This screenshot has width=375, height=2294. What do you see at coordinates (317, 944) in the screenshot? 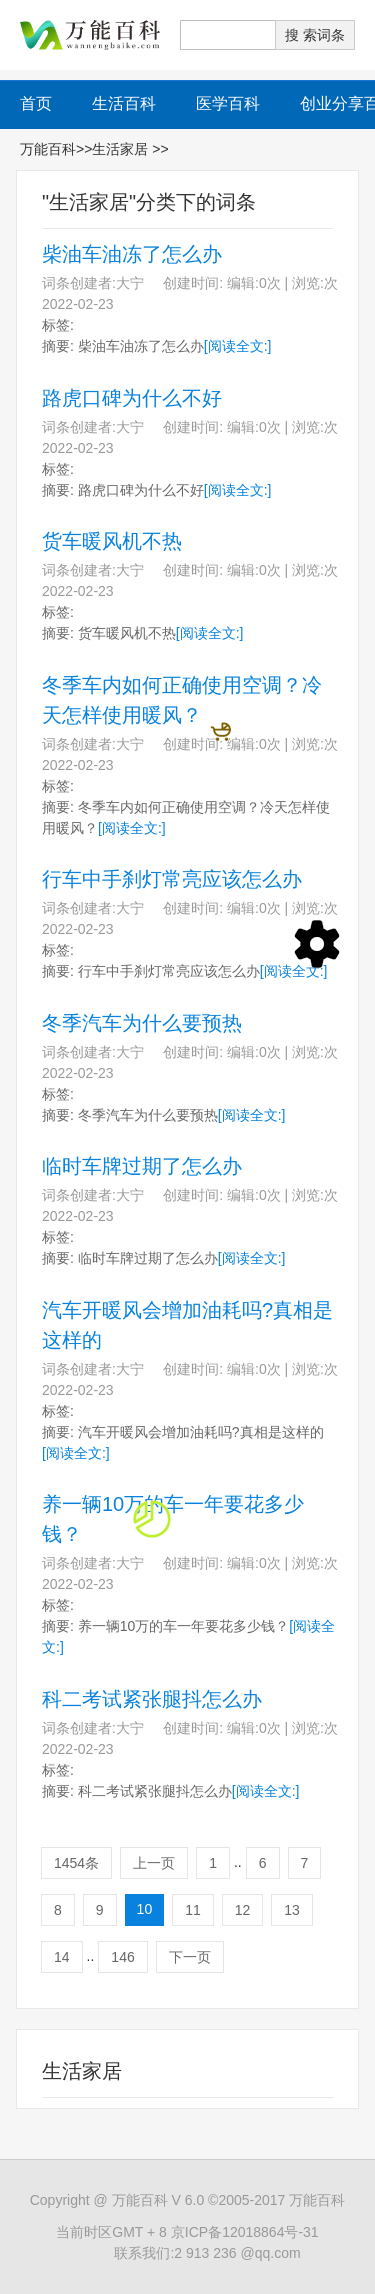
I see `access settings or preferences` at bounding box center [317, 944].